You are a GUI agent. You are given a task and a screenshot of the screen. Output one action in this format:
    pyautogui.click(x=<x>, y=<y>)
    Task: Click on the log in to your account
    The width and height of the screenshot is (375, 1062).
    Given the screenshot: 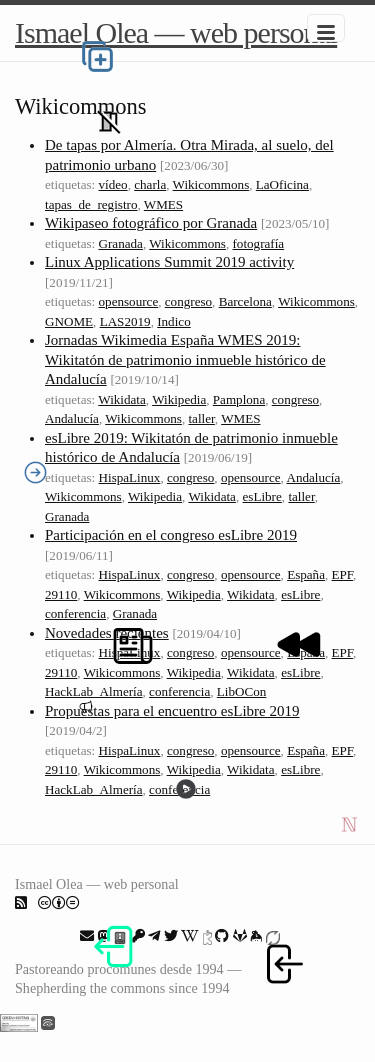 What is the action you would take?
    pyautogui.click(x=282, y=964)
    